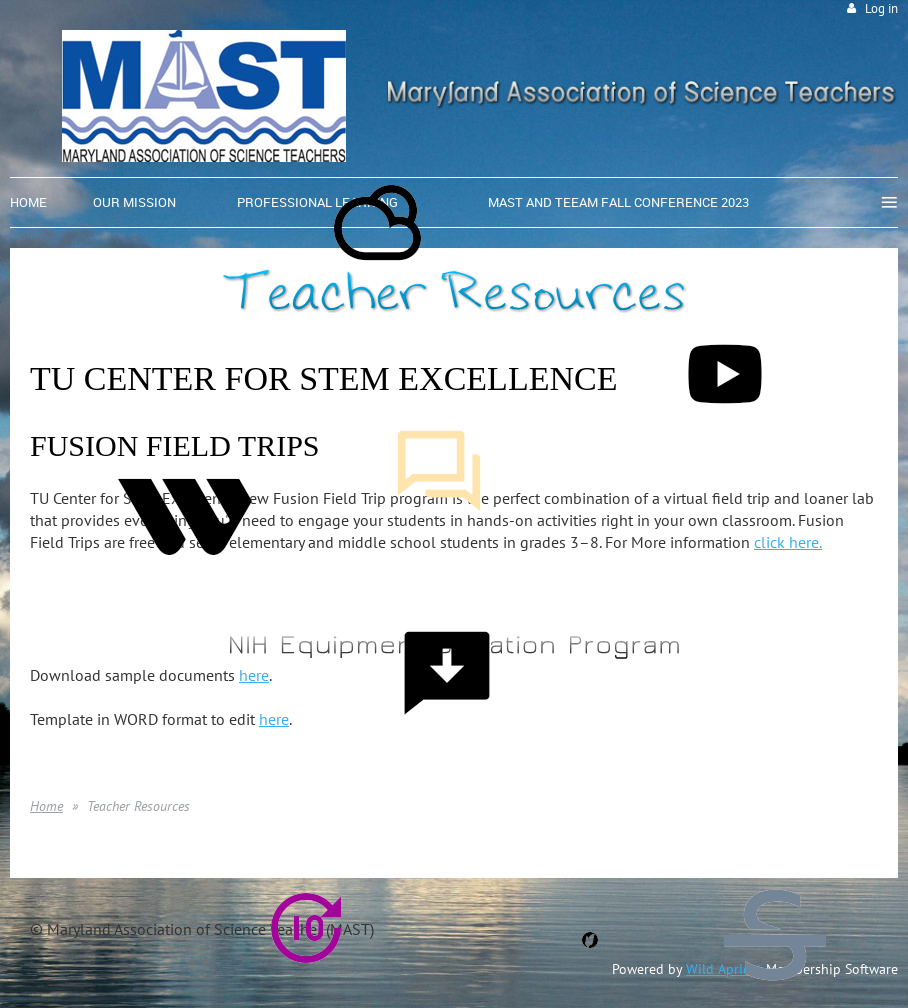 The width and height of the screenshot is (908, 1008). Describe the element at coordinates (775, 935) in the screenshot. I see `apply strikethrough formatting to selected text` at that location.